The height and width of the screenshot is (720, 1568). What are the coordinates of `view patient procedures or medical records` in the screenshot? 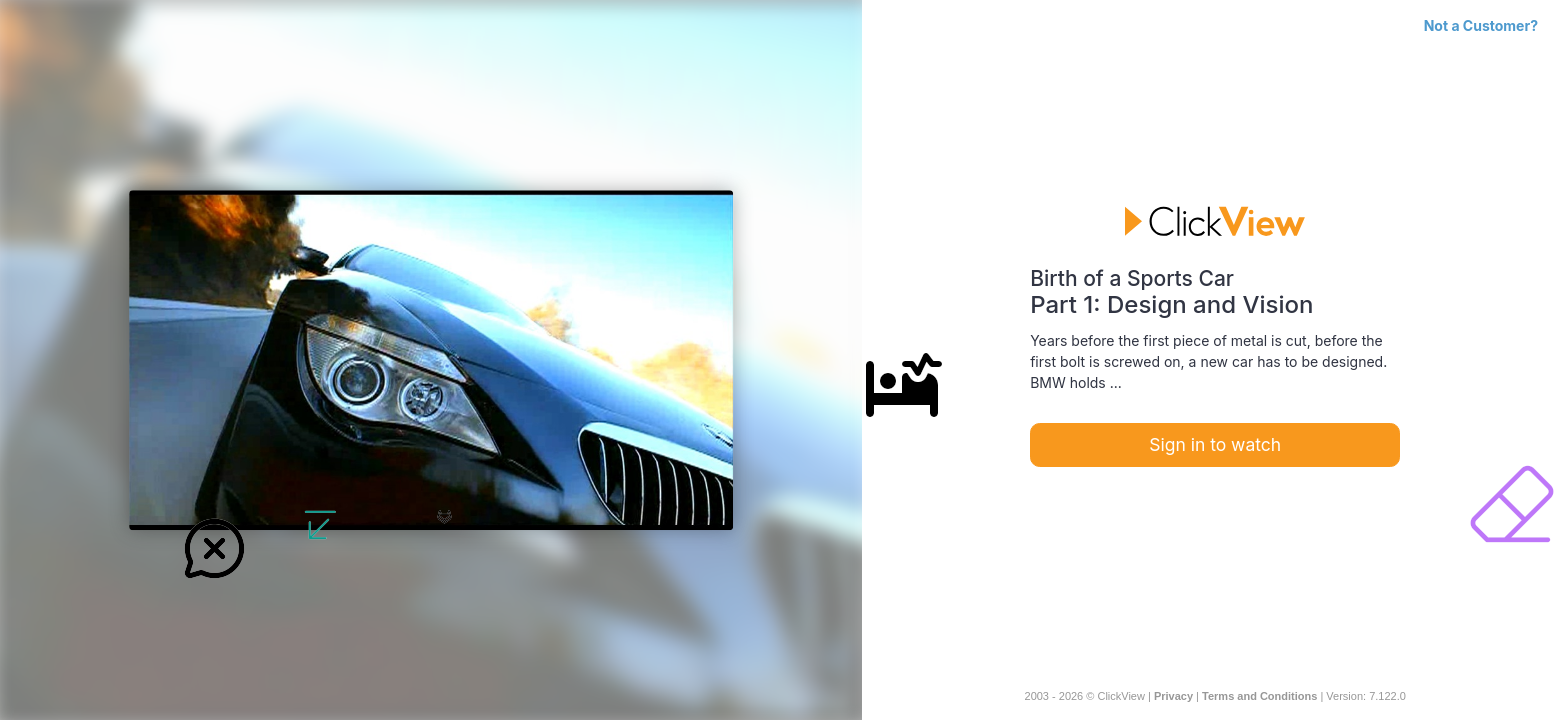 It's located at (902, 389).